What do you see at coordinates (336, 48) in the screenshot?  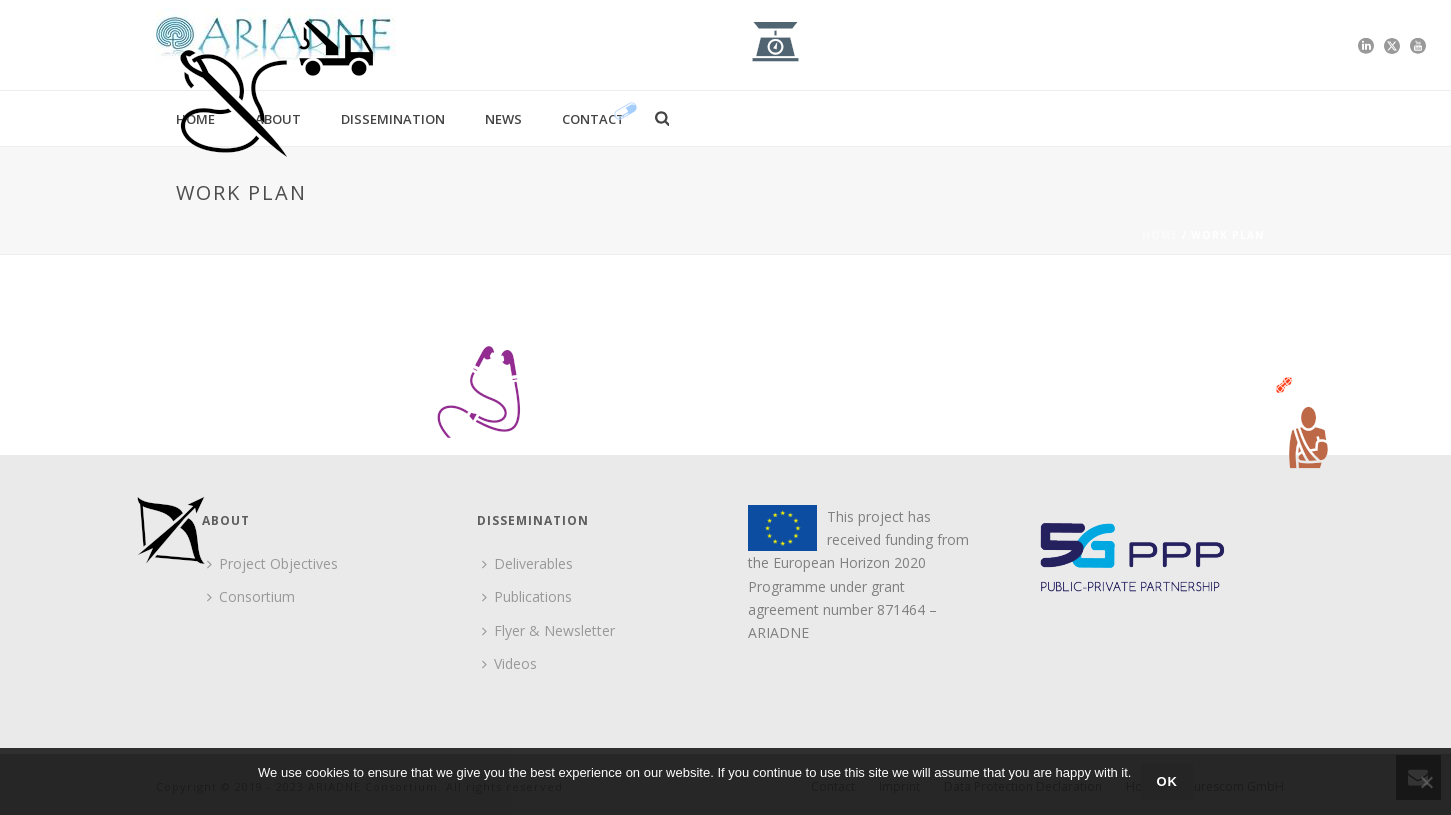 I see `request roadside assistance` at bounding box center [336, 48].